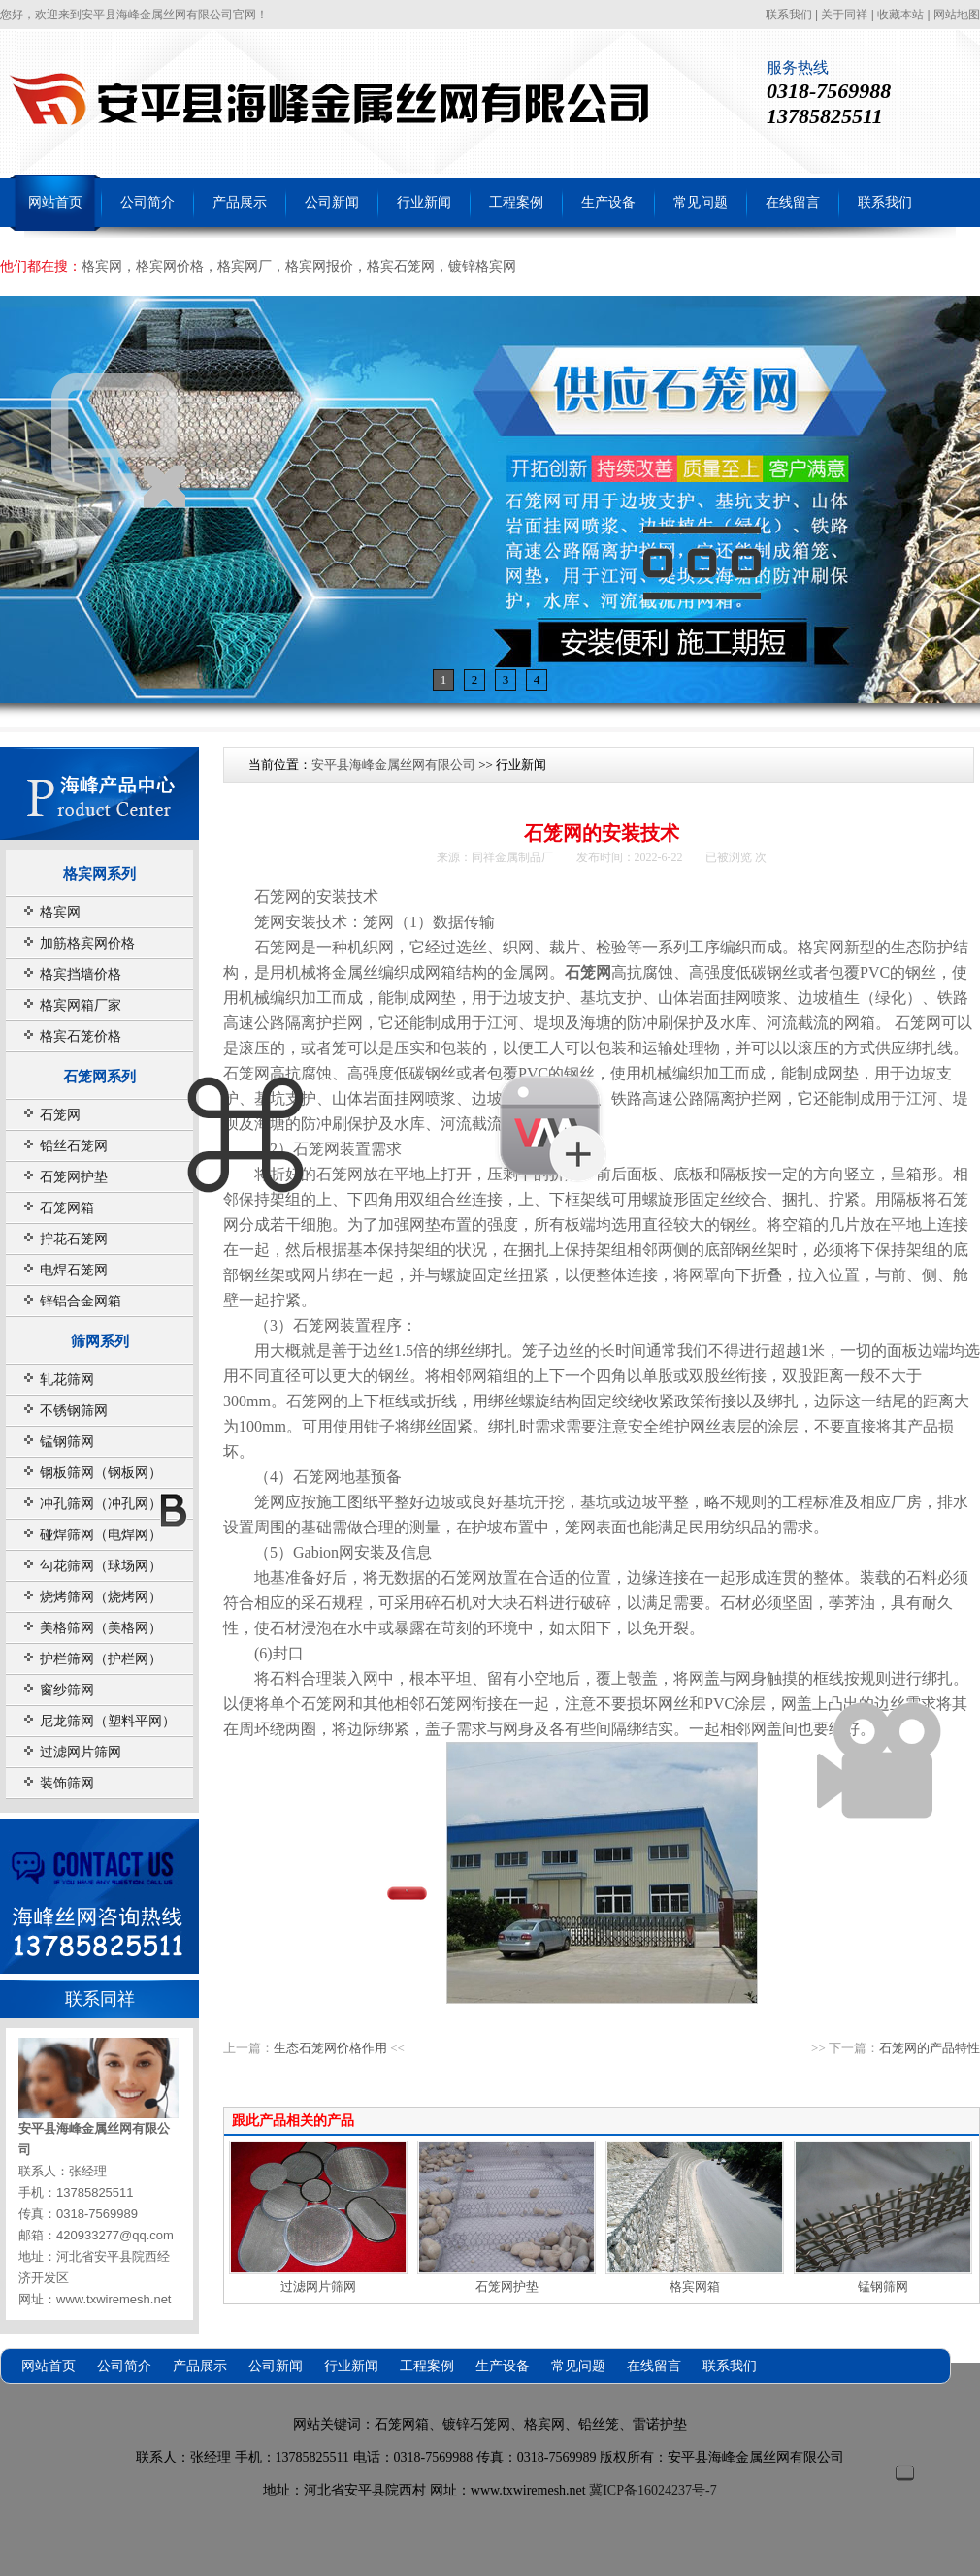  Describe the element at coordinates (174, 1510) in the screenshot. I see `apply bold formatting to selected text` at that location.